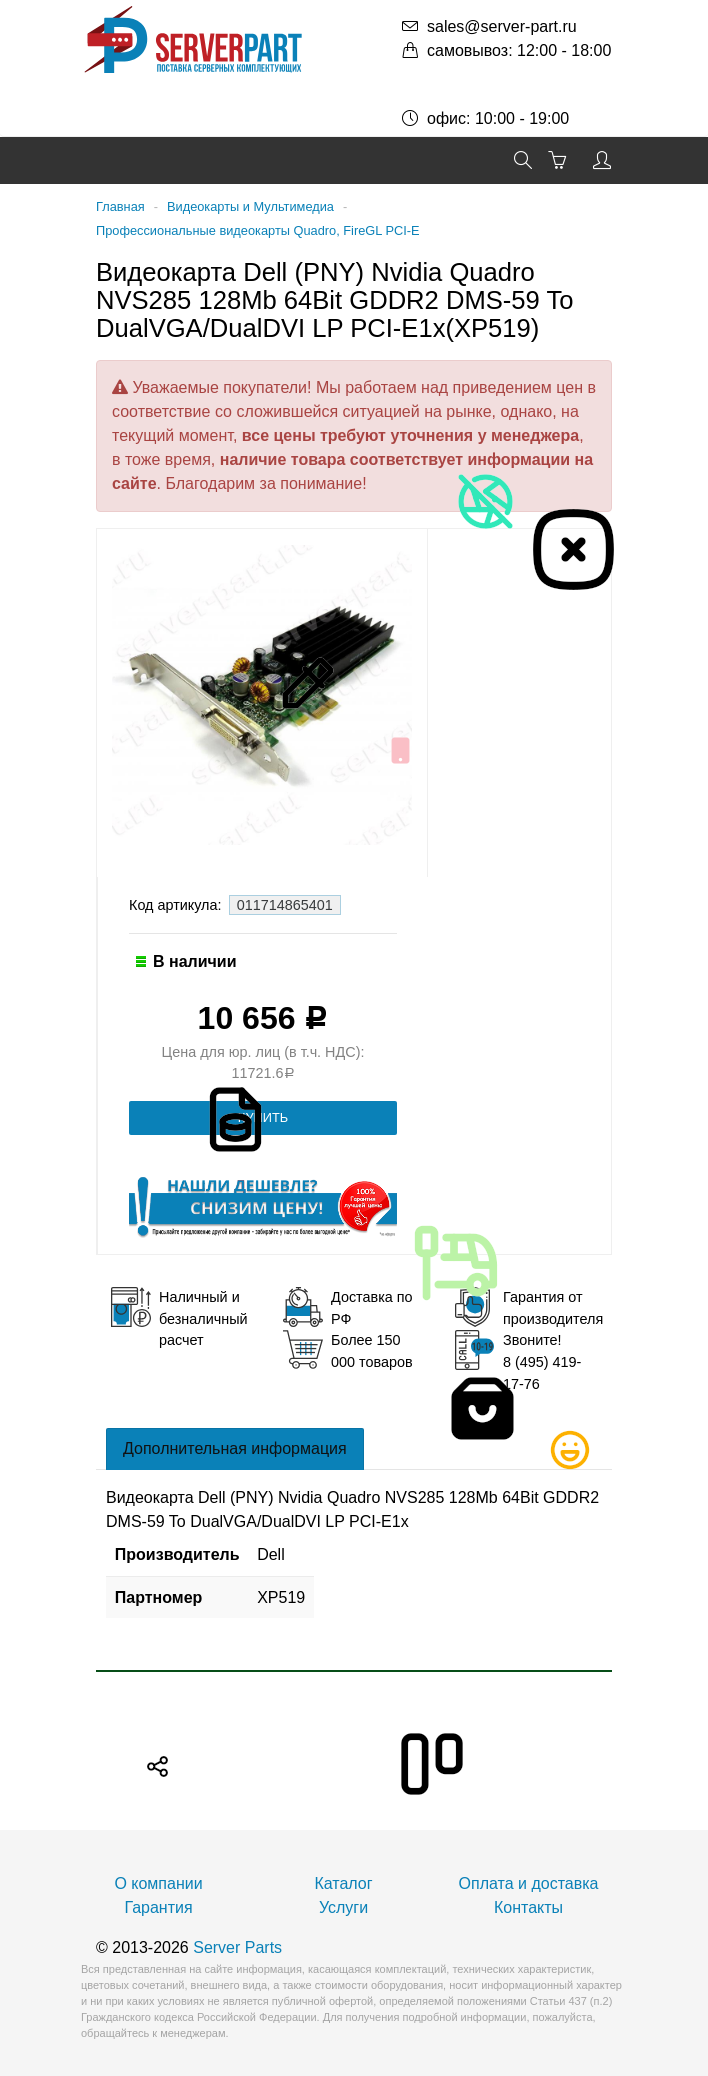 This screenshot has width=708, height=2076. Describe the element at coordinates (454, 1265) in the screenshot. I see `find nearby bus stops` at that location.